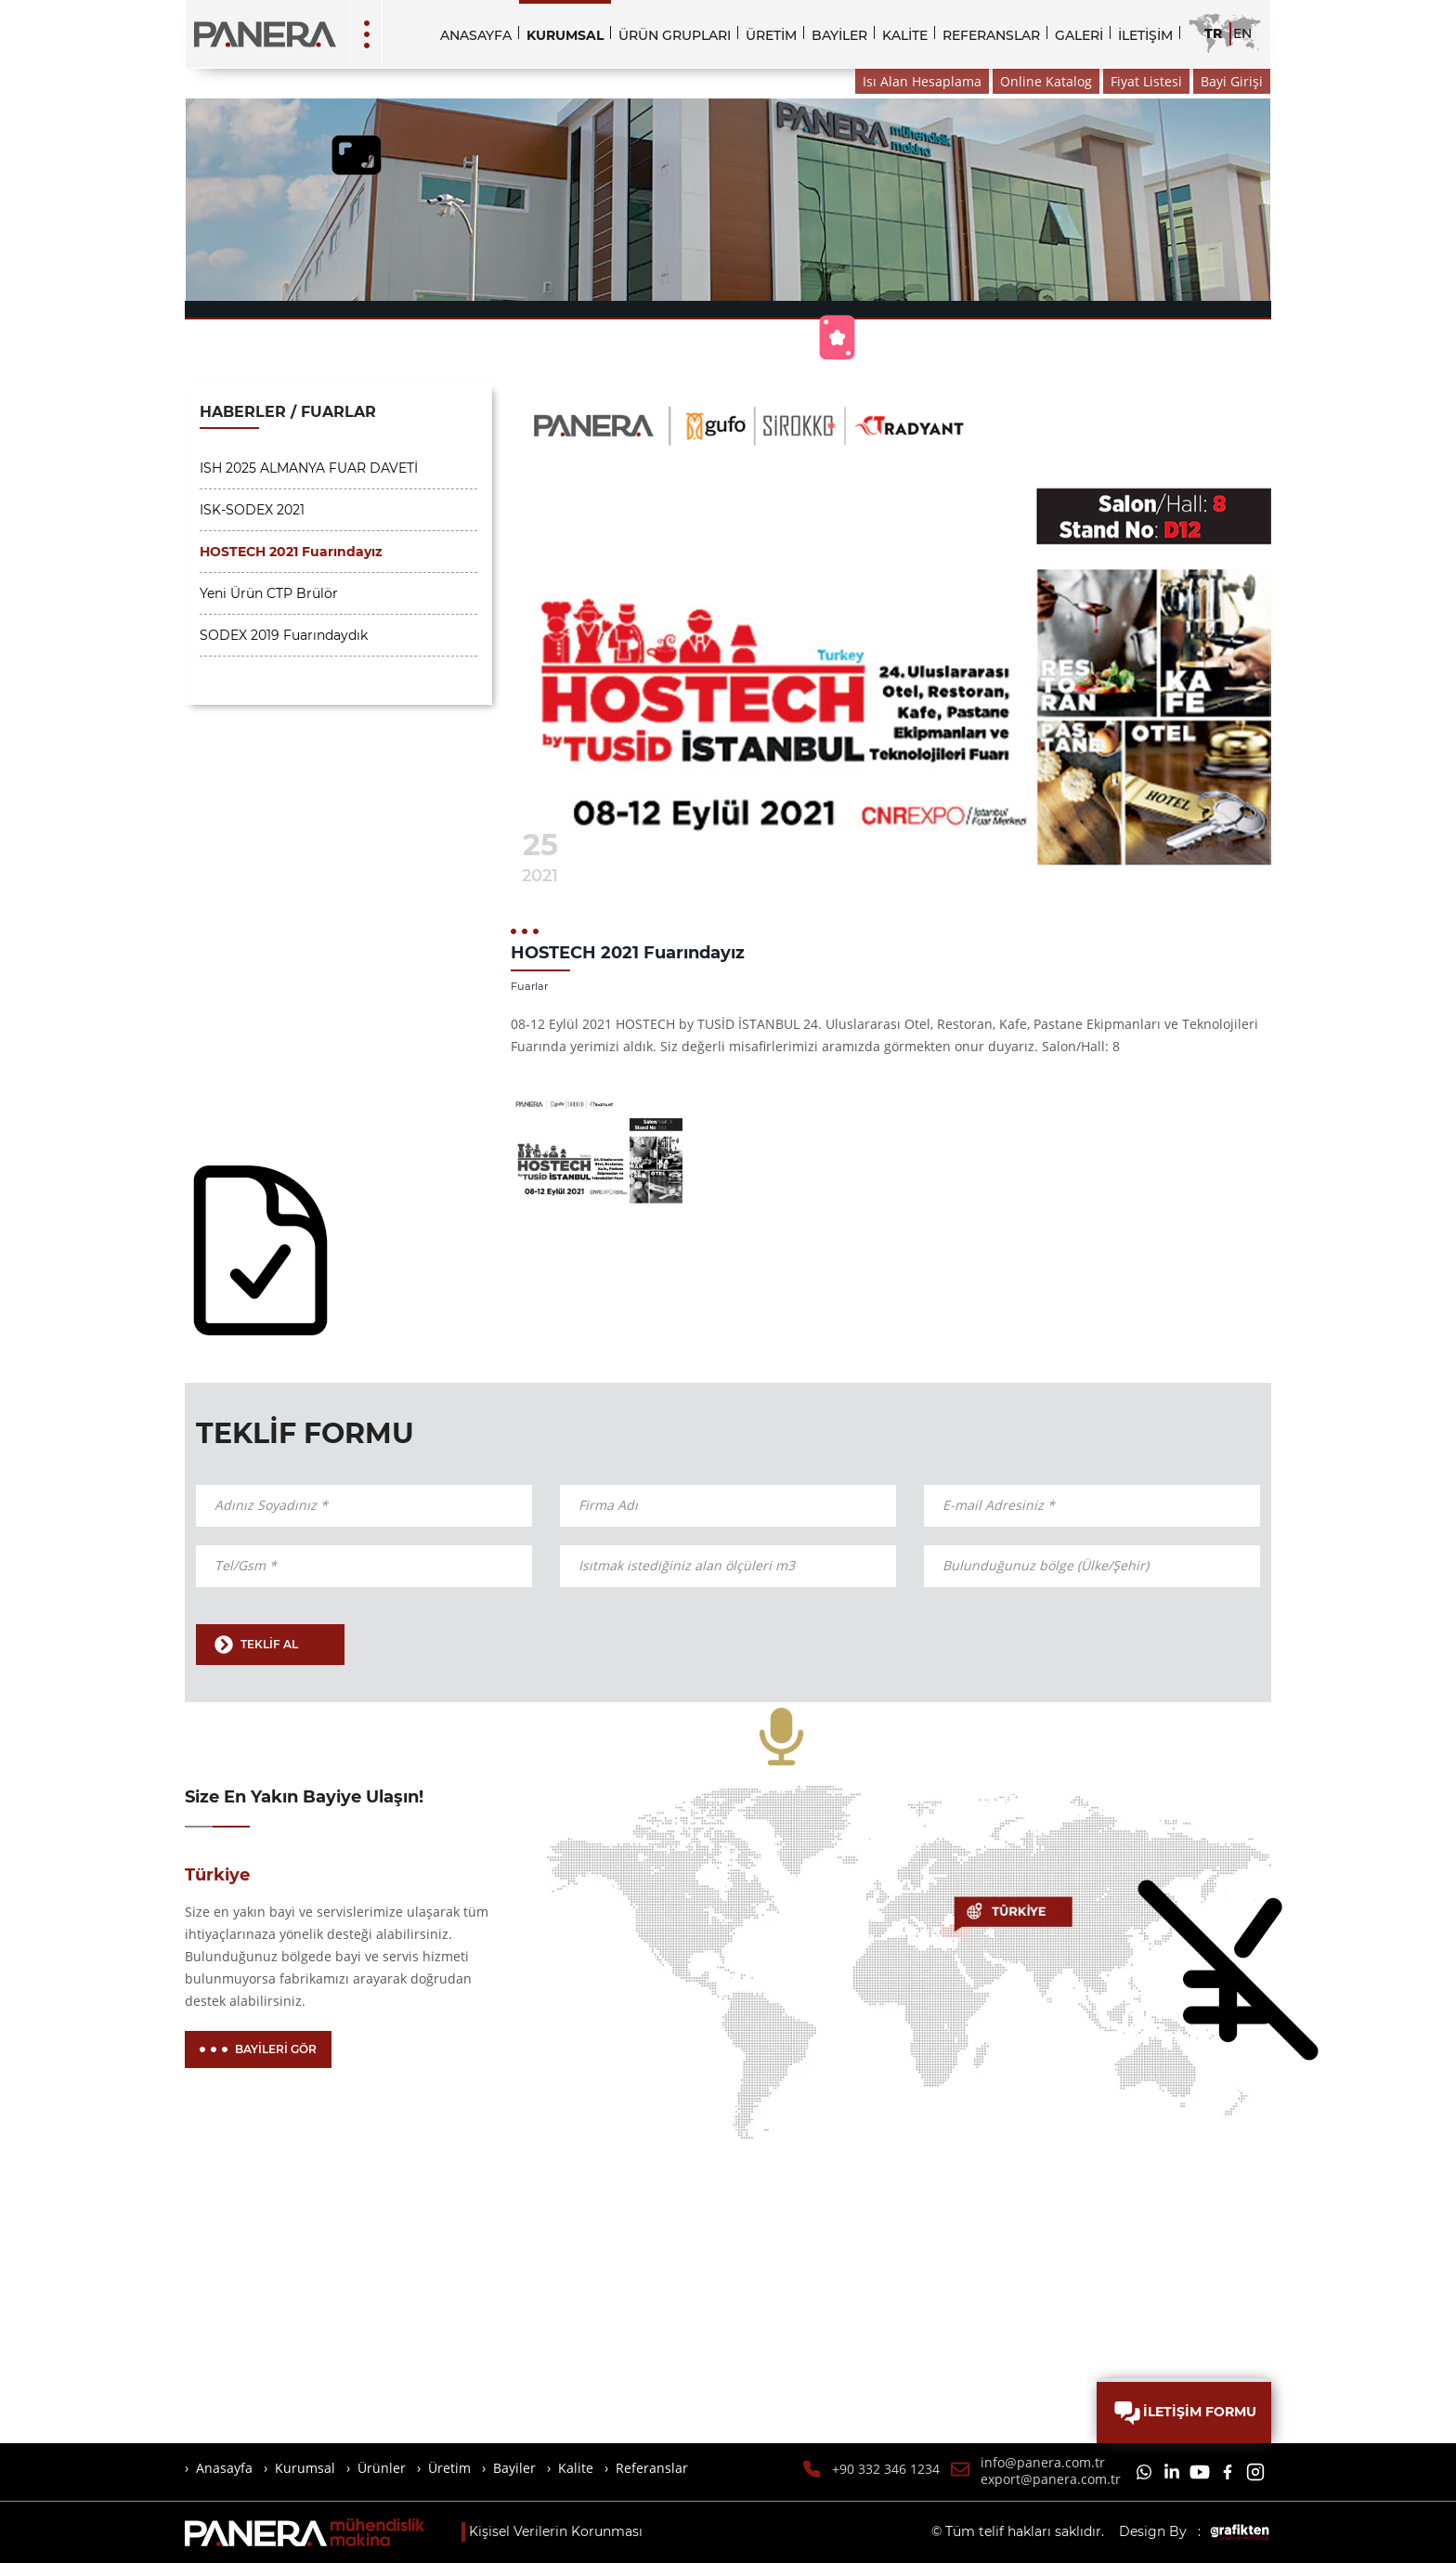 This screenshot has width=1456, height=2563. I want to click on tap to start voice input, so click(781, 1737).